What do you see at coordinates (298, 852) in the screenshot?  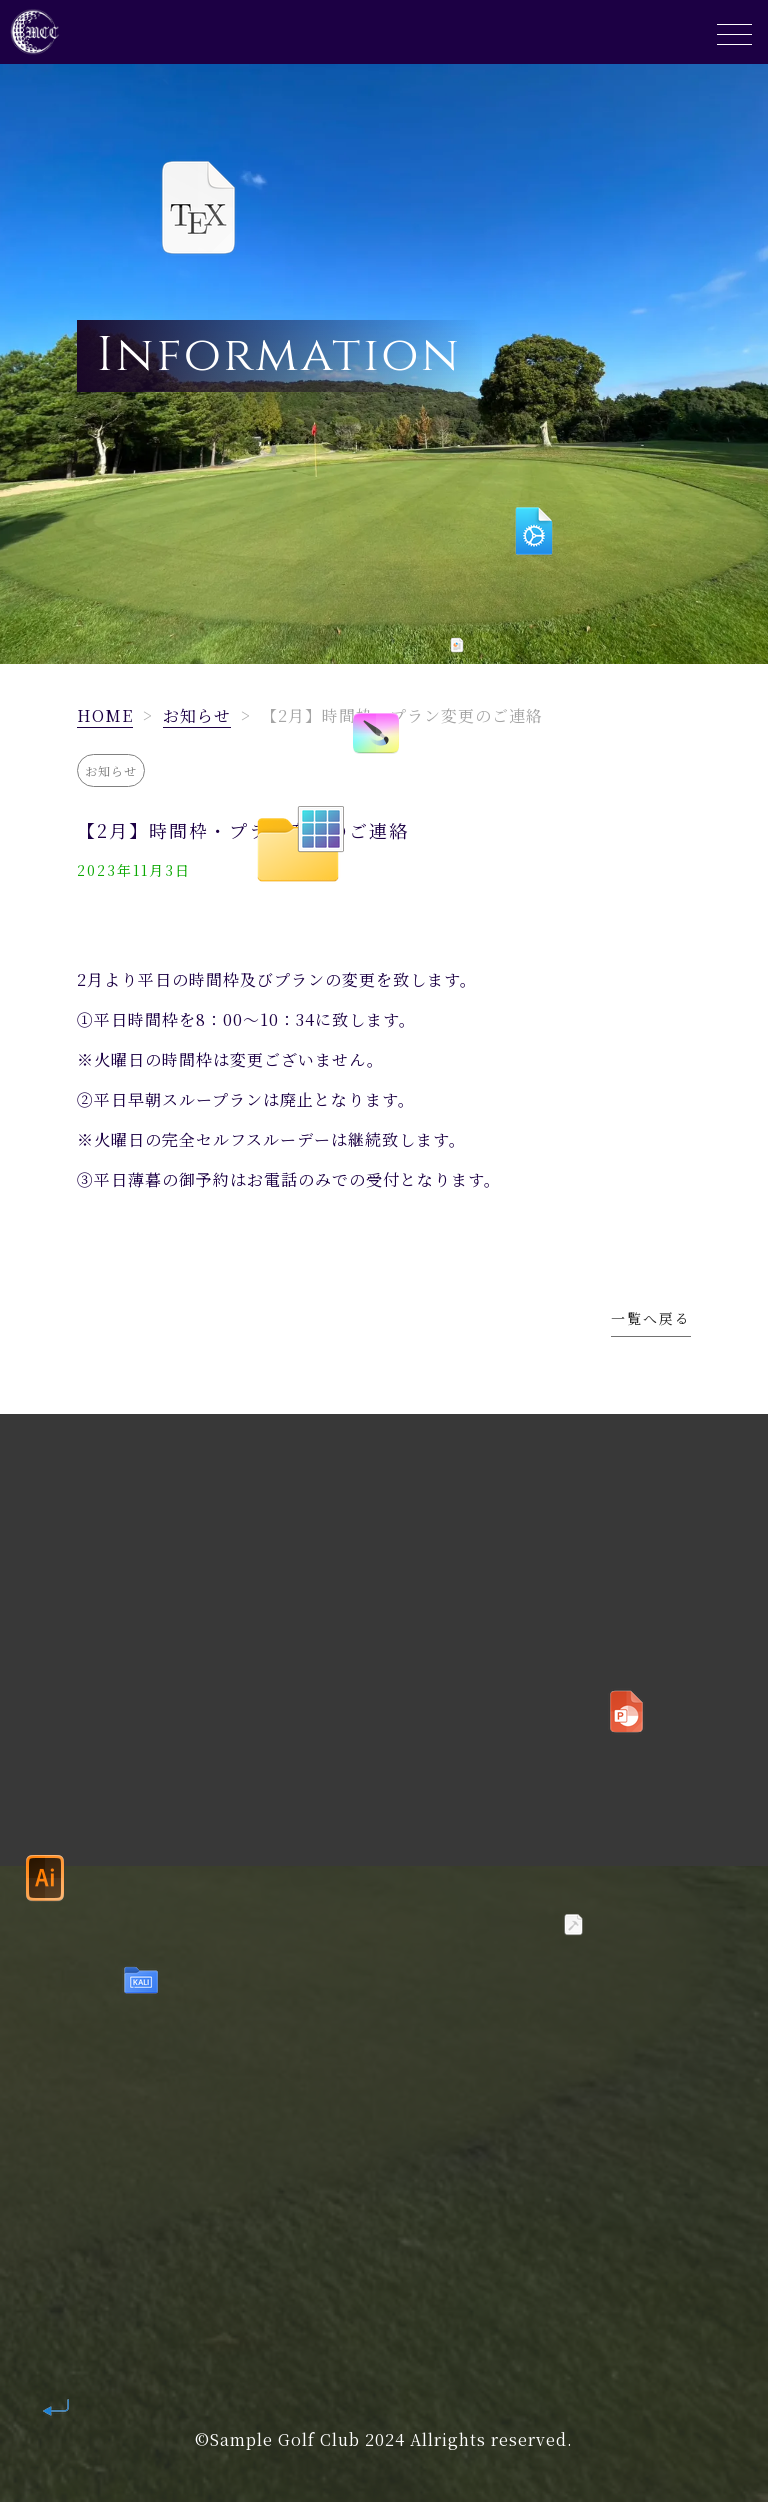 I see `access folder settings and preferences` at bounding box center [298, 852].